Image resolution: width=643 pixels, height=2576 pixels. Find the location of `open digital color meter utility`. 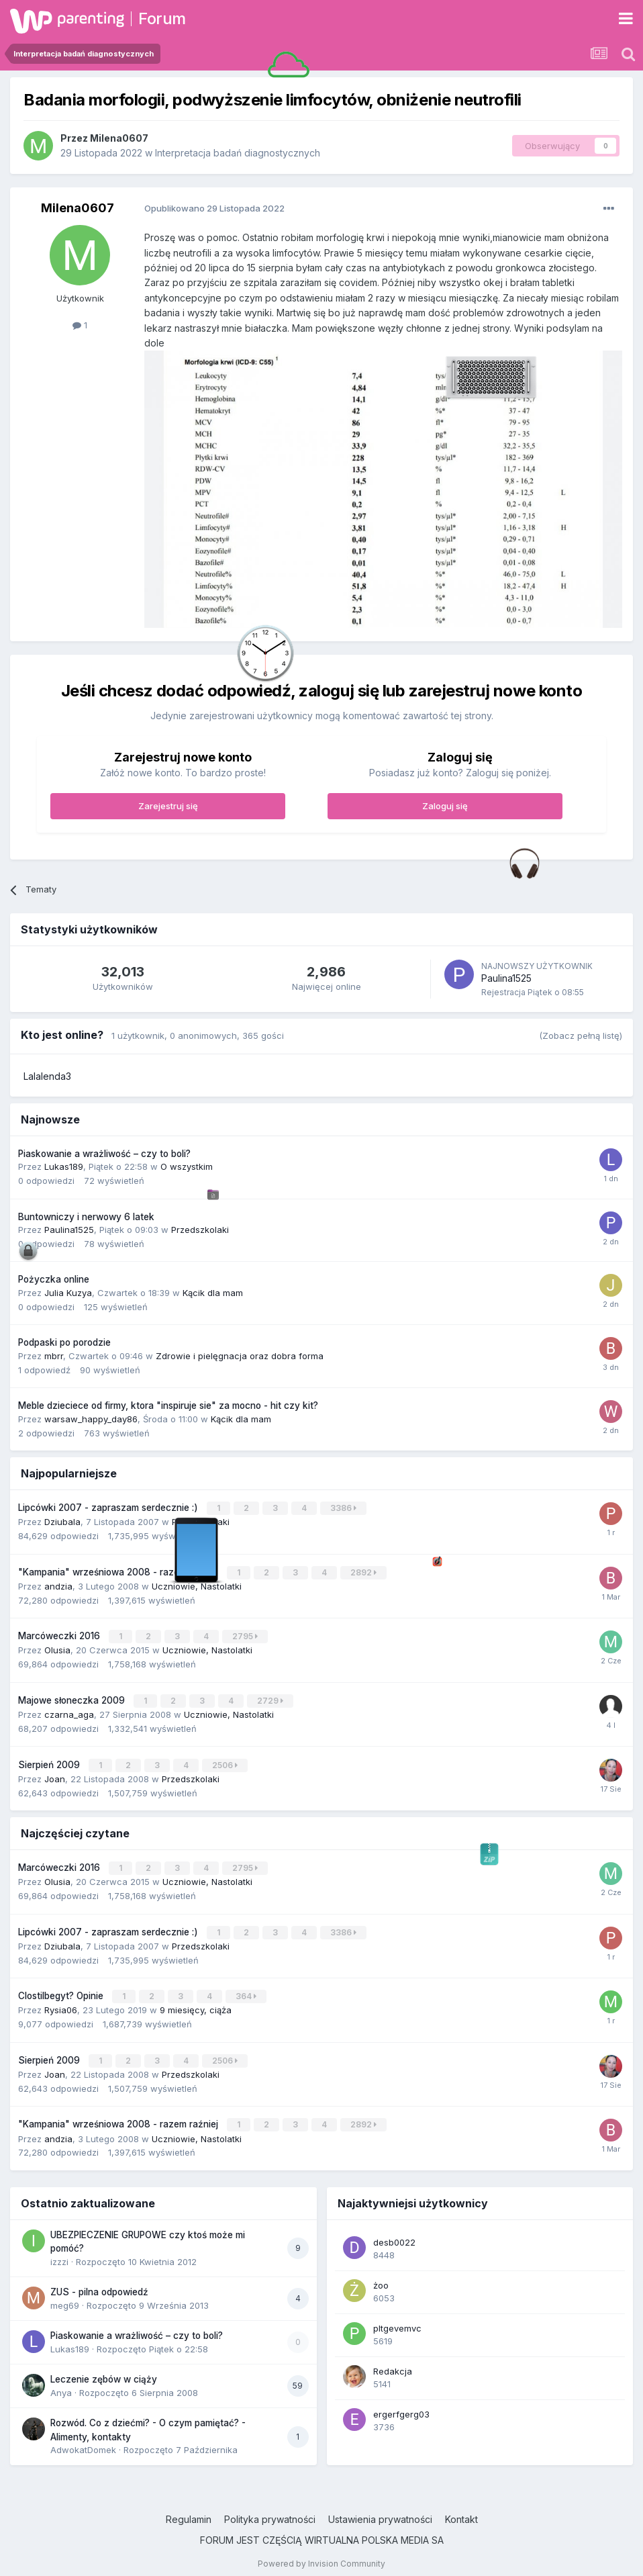

open digital color meter utility is located at coordinates (437, 1561).